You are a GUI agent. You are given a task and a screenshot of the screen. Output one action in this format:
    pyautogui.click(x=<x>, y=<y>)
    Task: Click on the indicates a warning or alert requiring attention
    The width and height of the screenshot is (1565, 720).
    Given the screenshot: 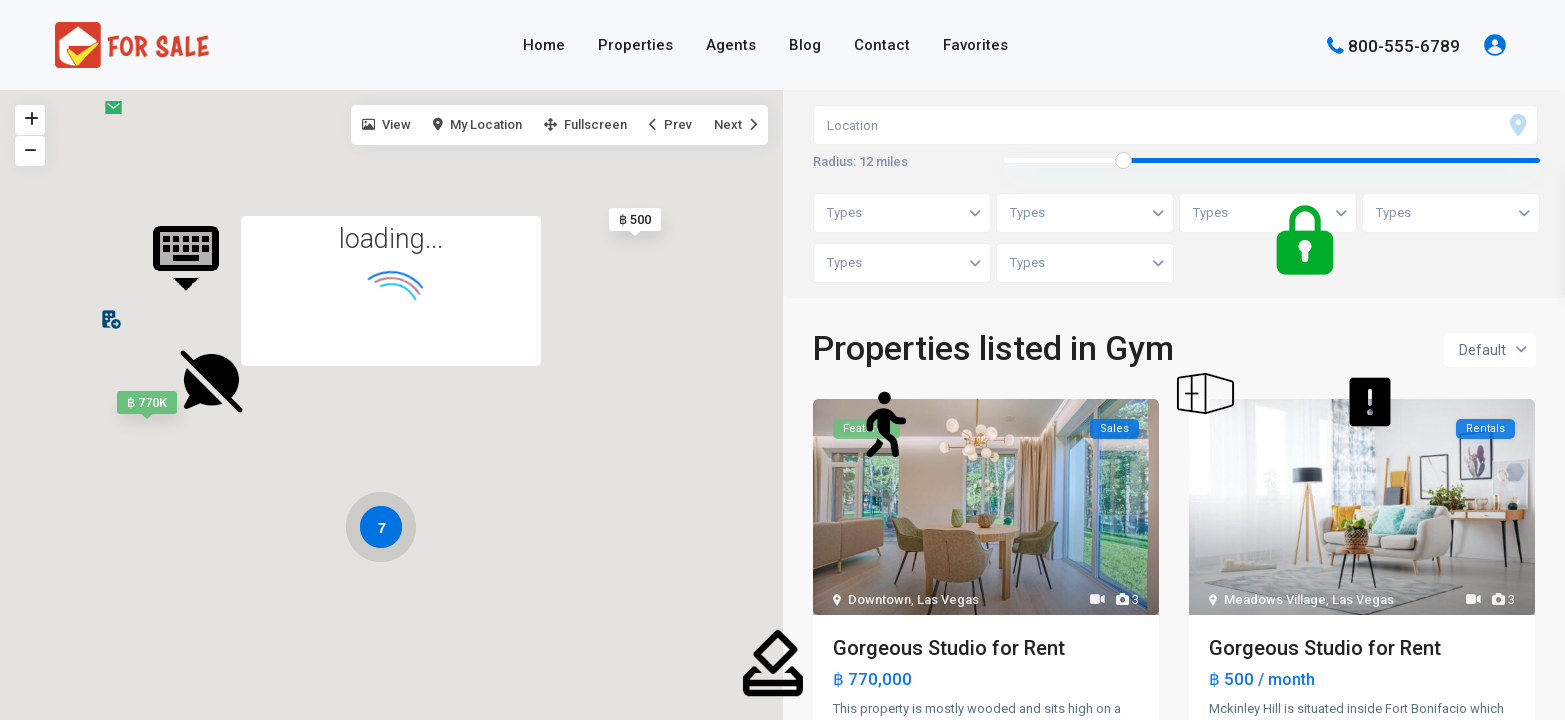 What is the action you would take?
    pyautogui.click(x=1370, y=402)
    